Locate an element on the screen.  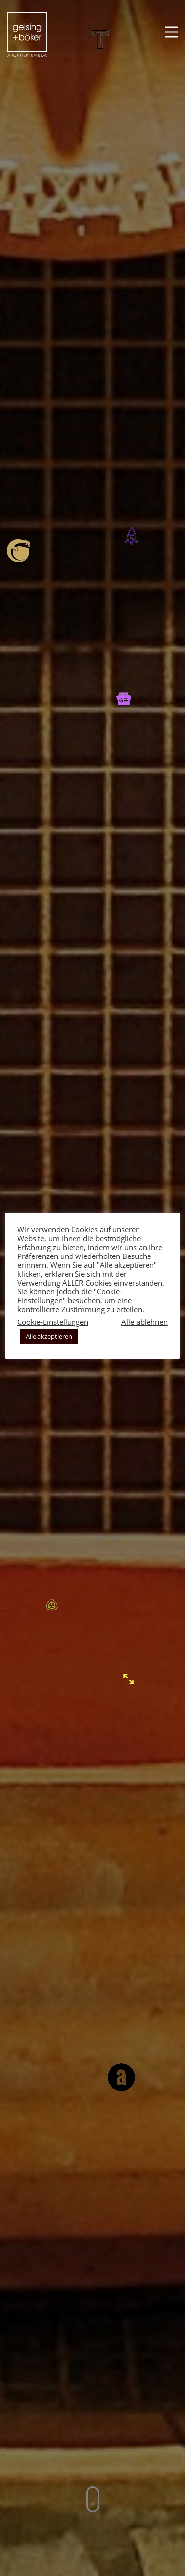
open Google News app is located at coordinates (124, 699).